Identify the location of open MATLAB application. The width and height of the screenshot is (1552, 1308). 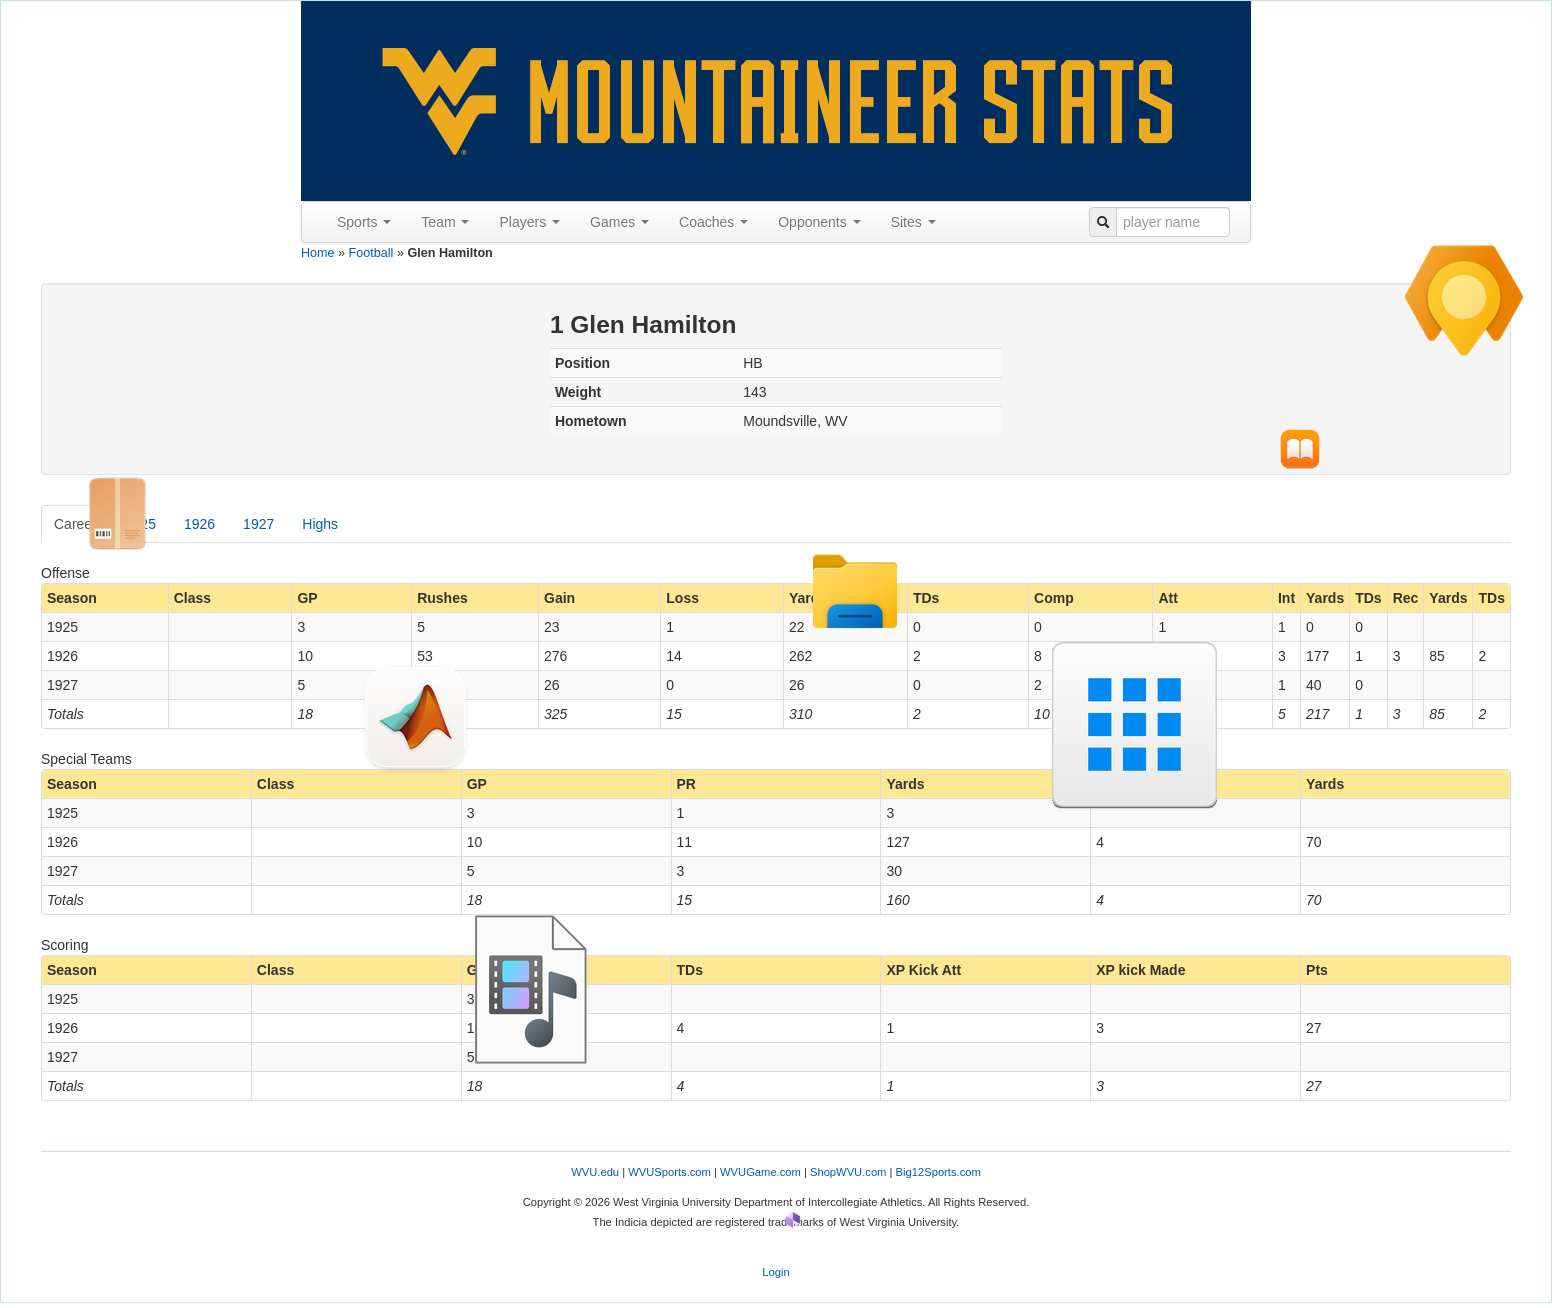
(415, 717).